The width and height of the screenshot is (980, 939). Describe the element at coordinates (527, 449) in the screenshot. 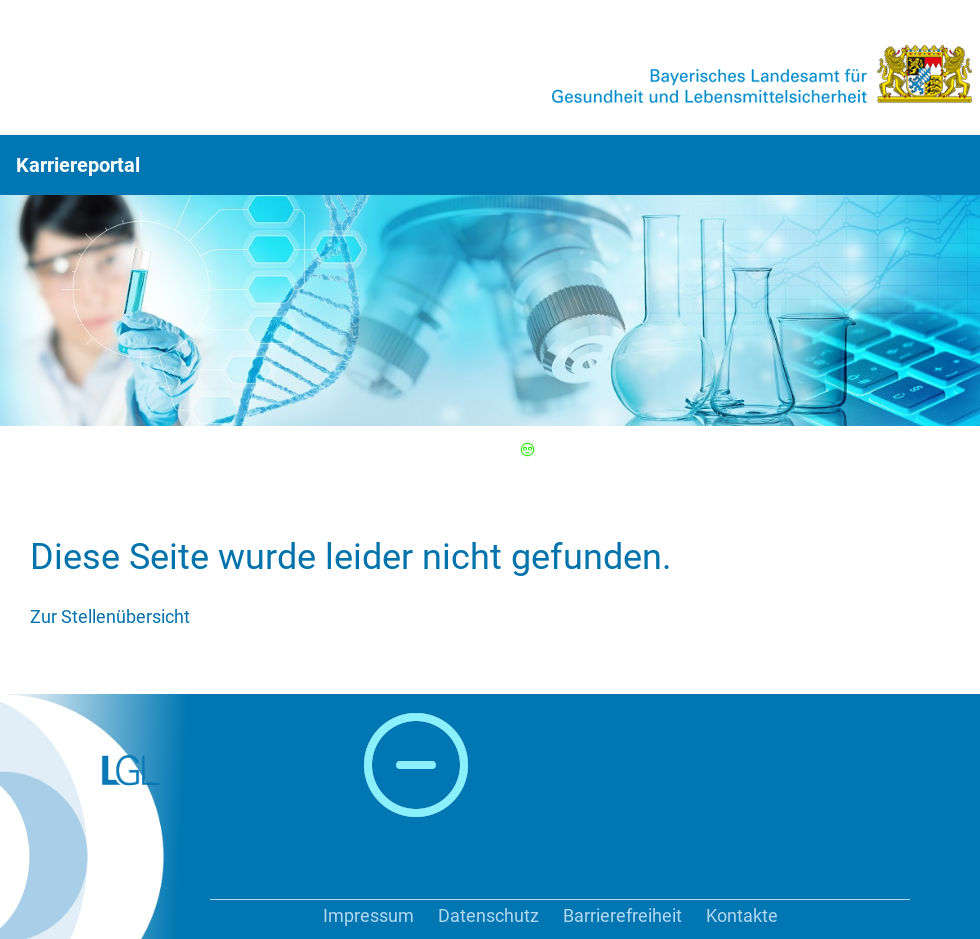

I see `express annoyance or exasperation` at that location.